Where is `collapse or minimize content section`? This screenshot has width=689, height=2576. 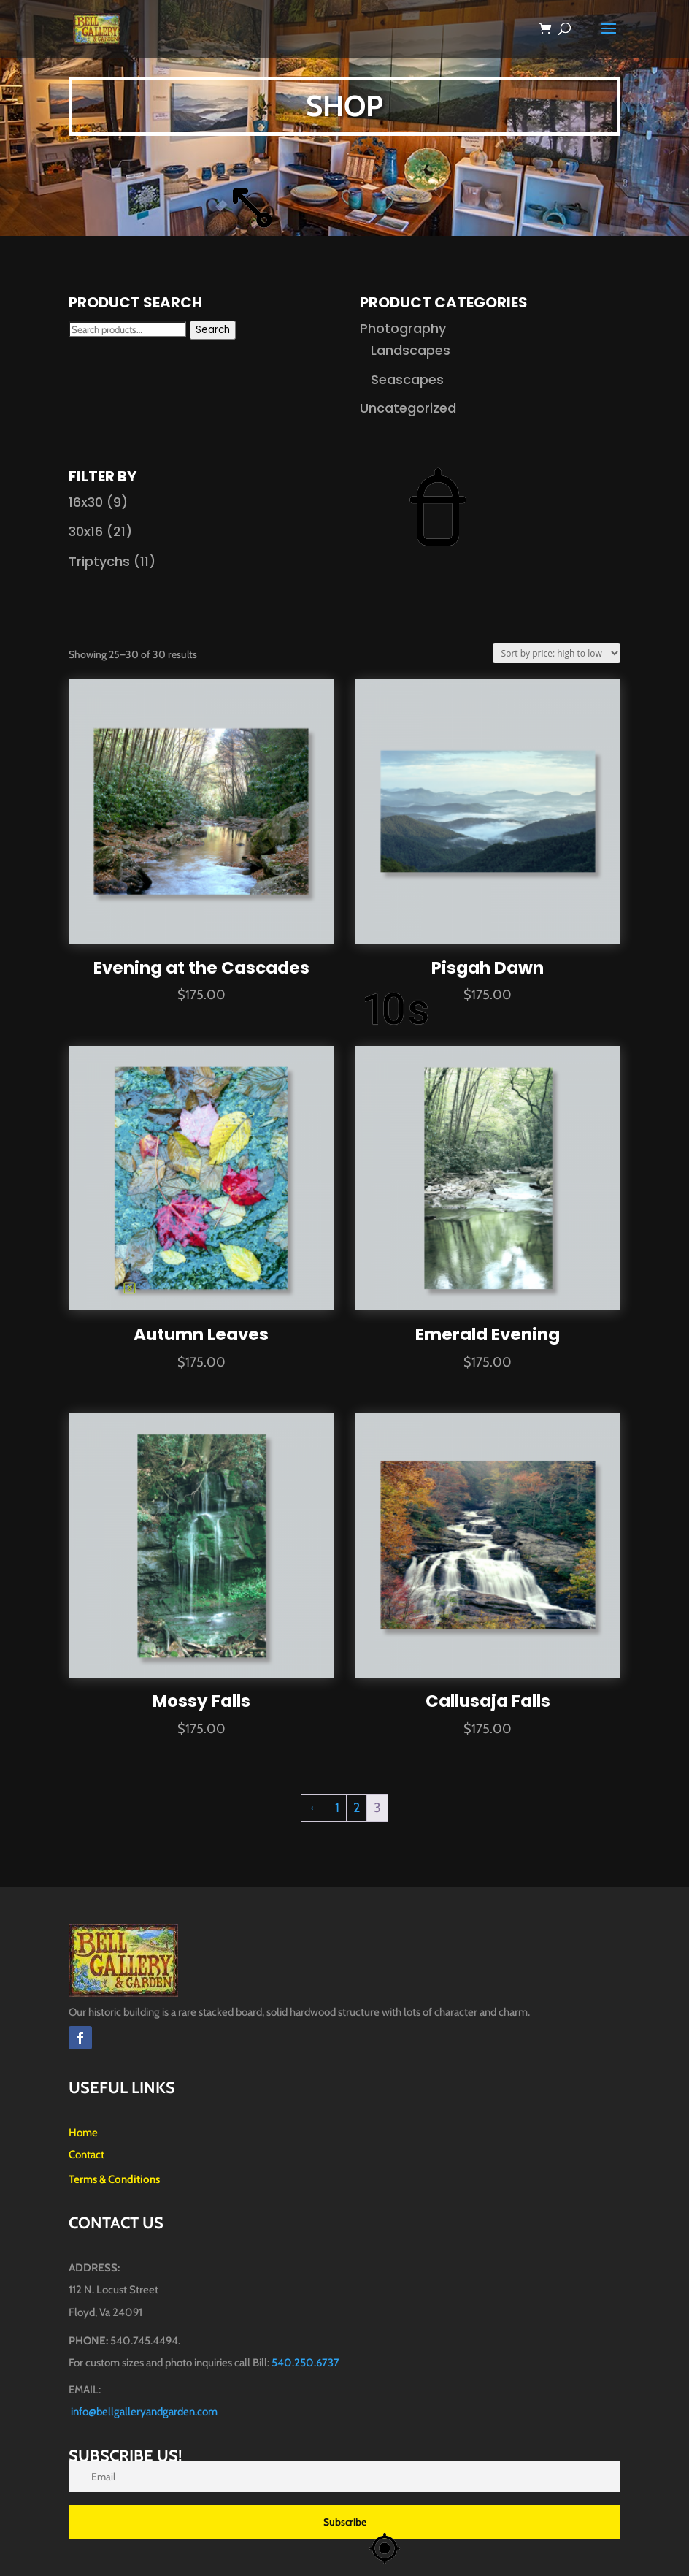 collapse or minimize content section is located at coordinates (129, 1288).